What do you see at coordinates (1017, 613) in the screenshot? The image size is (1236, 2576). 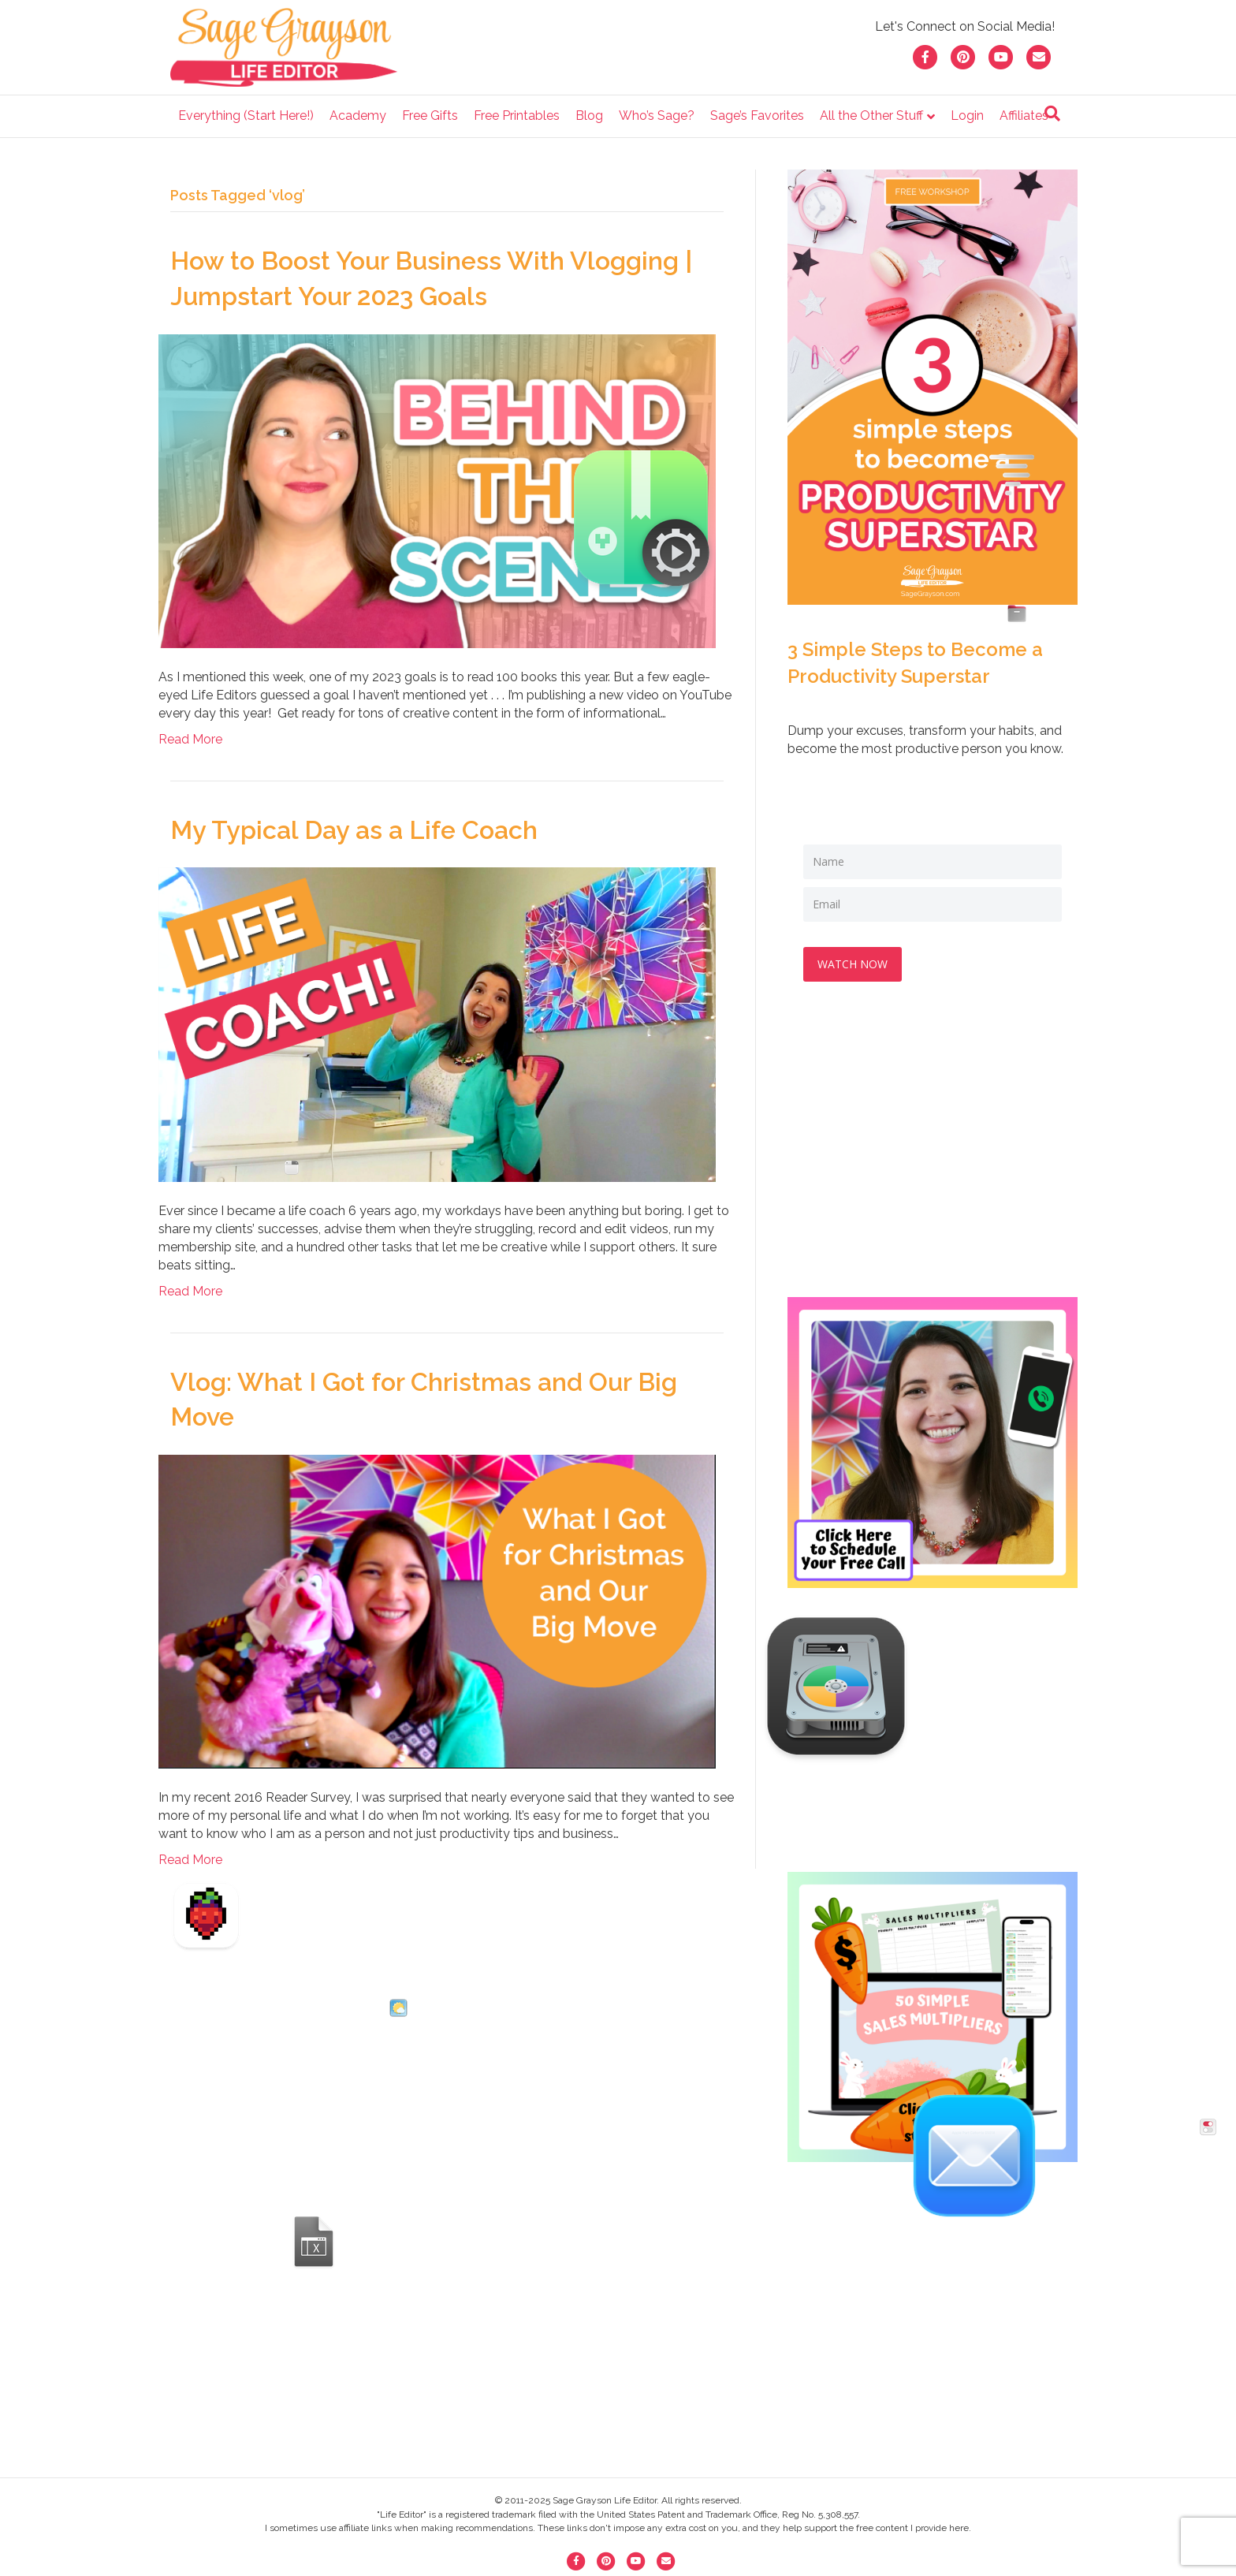 I see `open the file manager application` at bounding box center [1017, 613].